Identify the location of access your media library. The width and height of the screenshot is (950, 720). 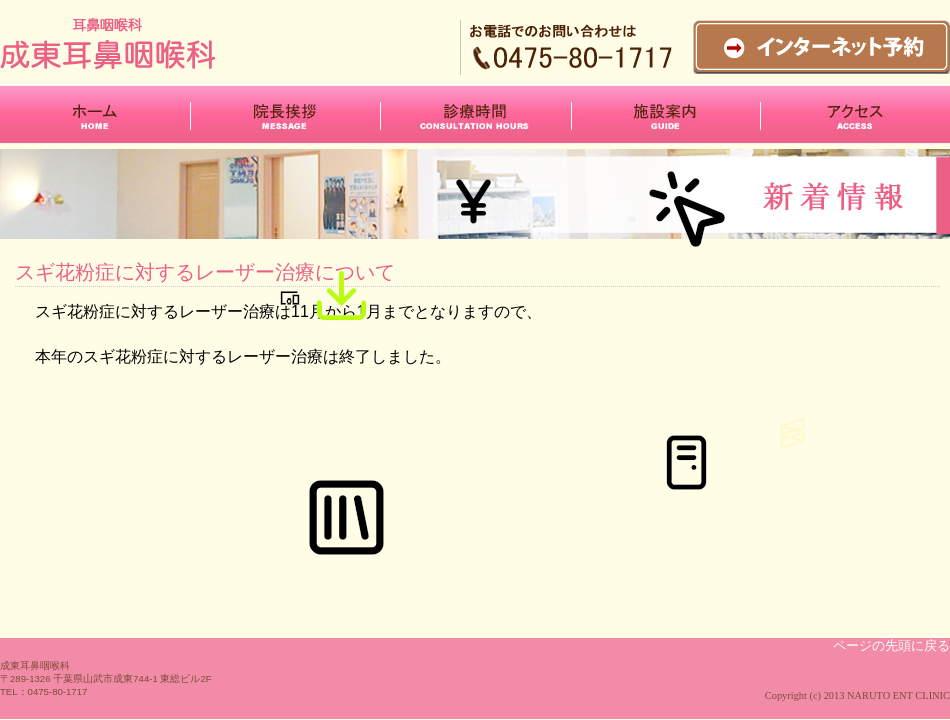
(346, 517).